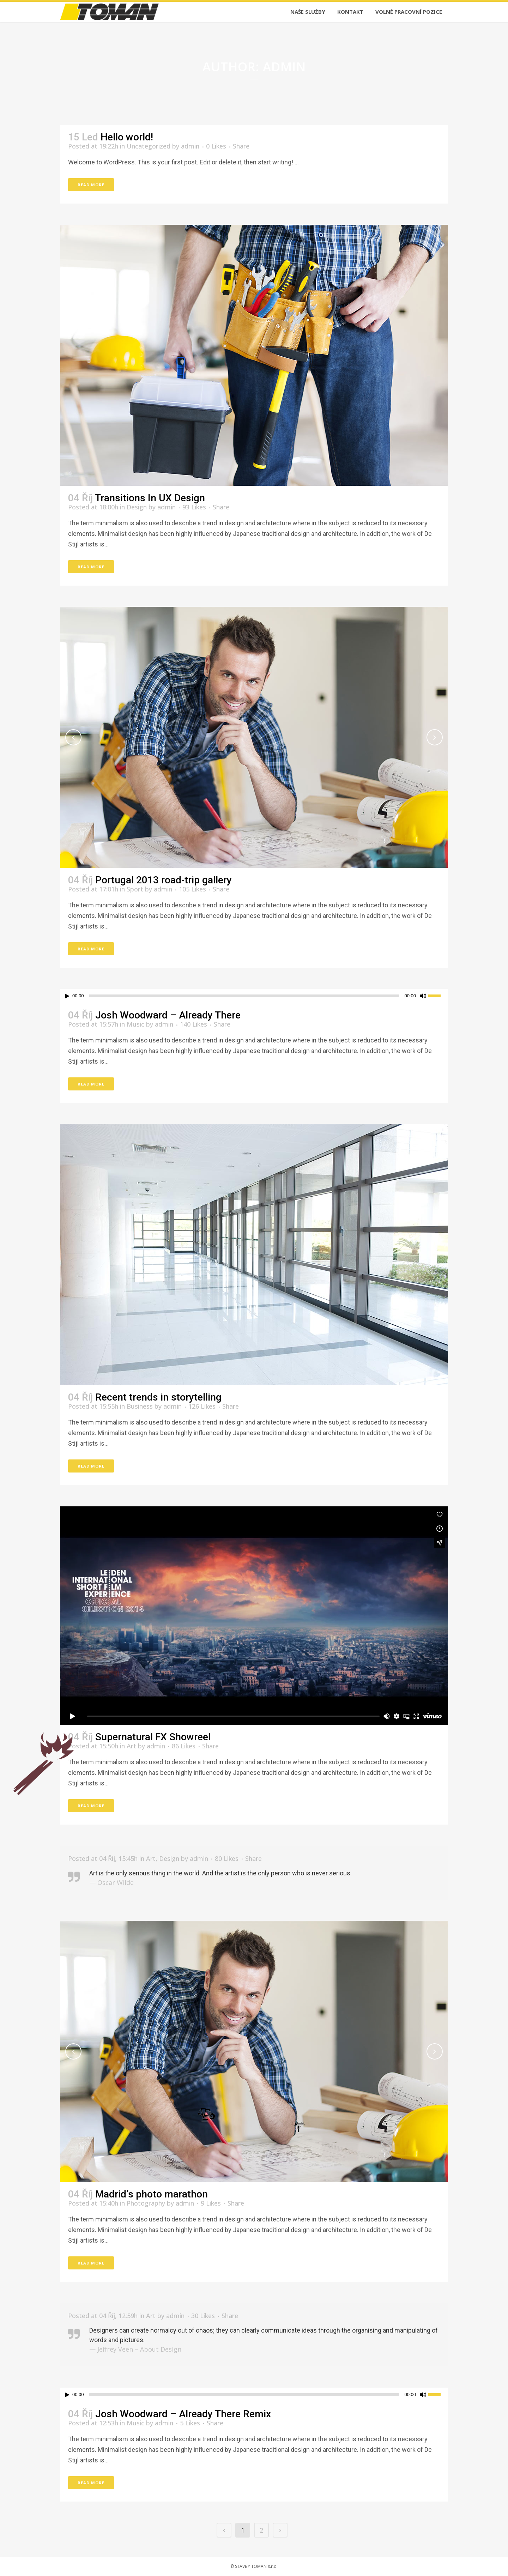  Describe the element at coordinates (300, 2127) in the screenshot. I see `select submachine gun weapon in game` at that location.